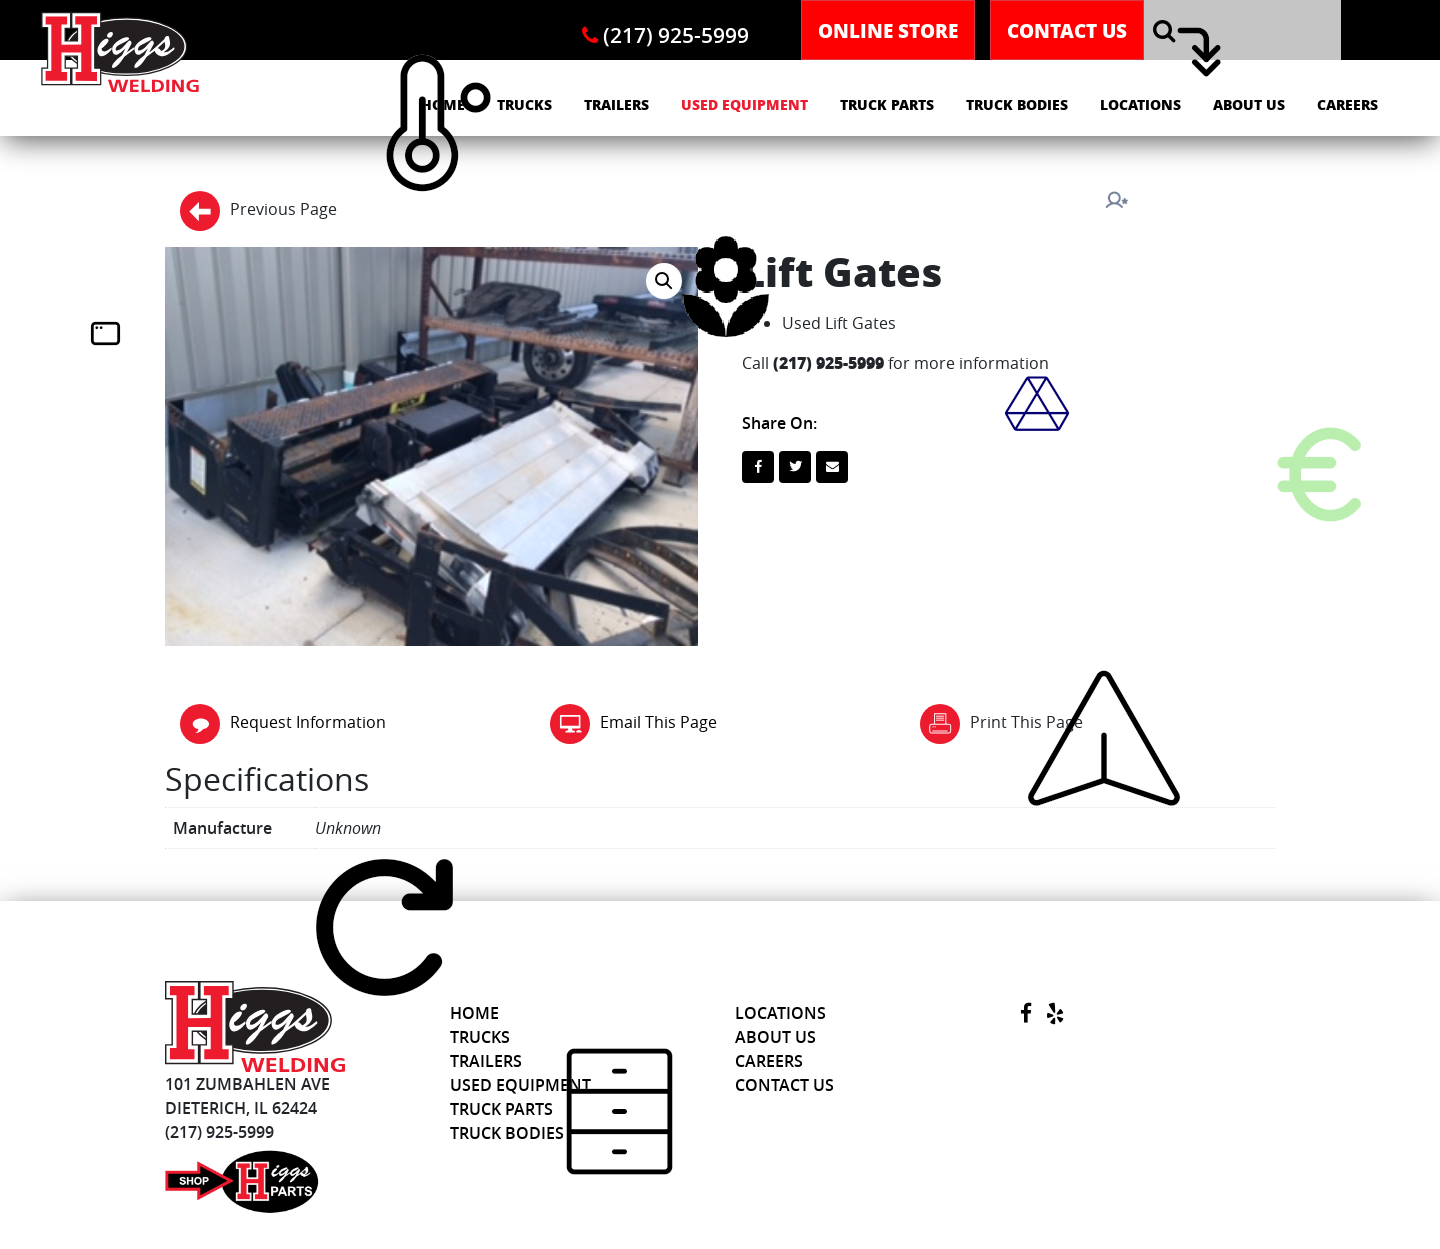 Image resolution: width=1440 pixels, height=1249 pixels. Describe the element at coordinates (1200, 53) in the screenshot. I see `navigate to nested or sub-level content` at that location.